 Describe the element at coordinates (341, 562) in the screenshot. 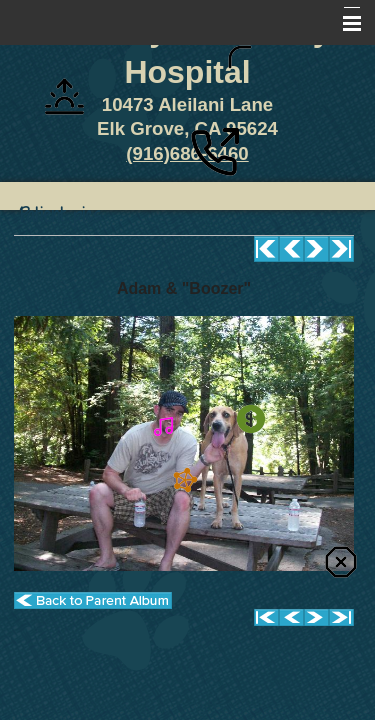

I see `stop or cancel an action` at that location.